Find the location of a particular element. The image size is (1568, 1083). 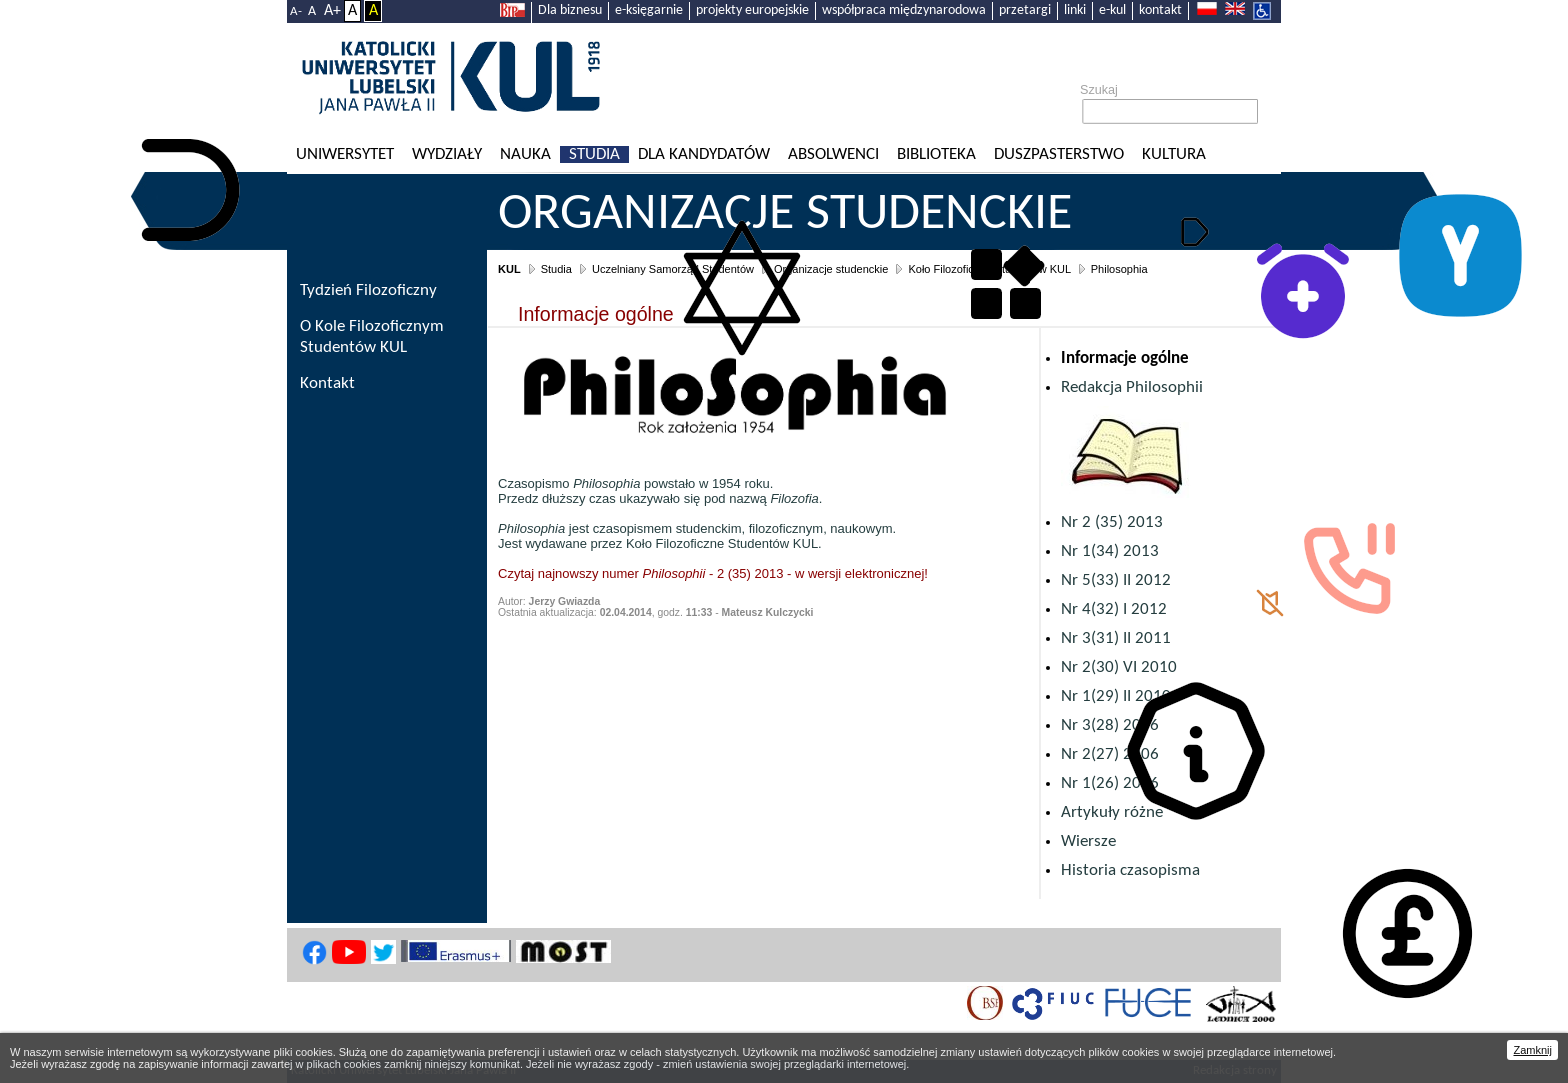

view more information or details is located at coordinates (1196, 751).